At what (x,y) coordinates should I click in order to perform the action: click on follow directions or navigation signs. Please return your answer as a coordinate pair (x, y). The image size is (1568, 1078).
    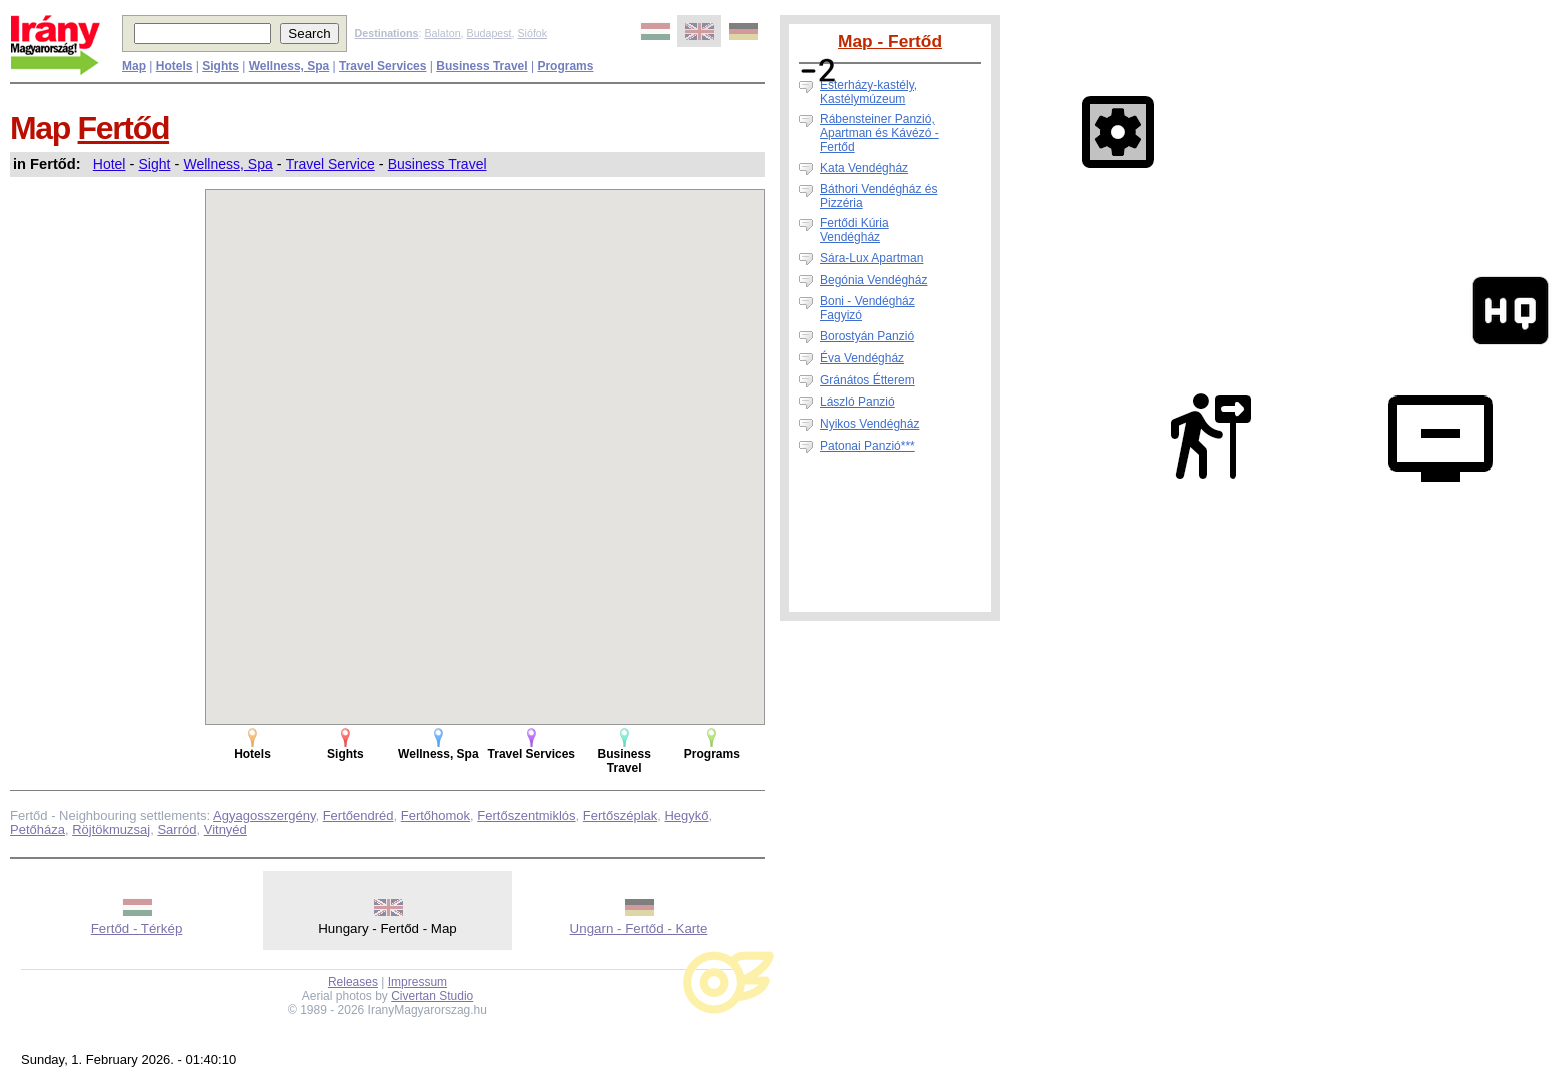
    Looking at the image, I should click on (1211, 435).